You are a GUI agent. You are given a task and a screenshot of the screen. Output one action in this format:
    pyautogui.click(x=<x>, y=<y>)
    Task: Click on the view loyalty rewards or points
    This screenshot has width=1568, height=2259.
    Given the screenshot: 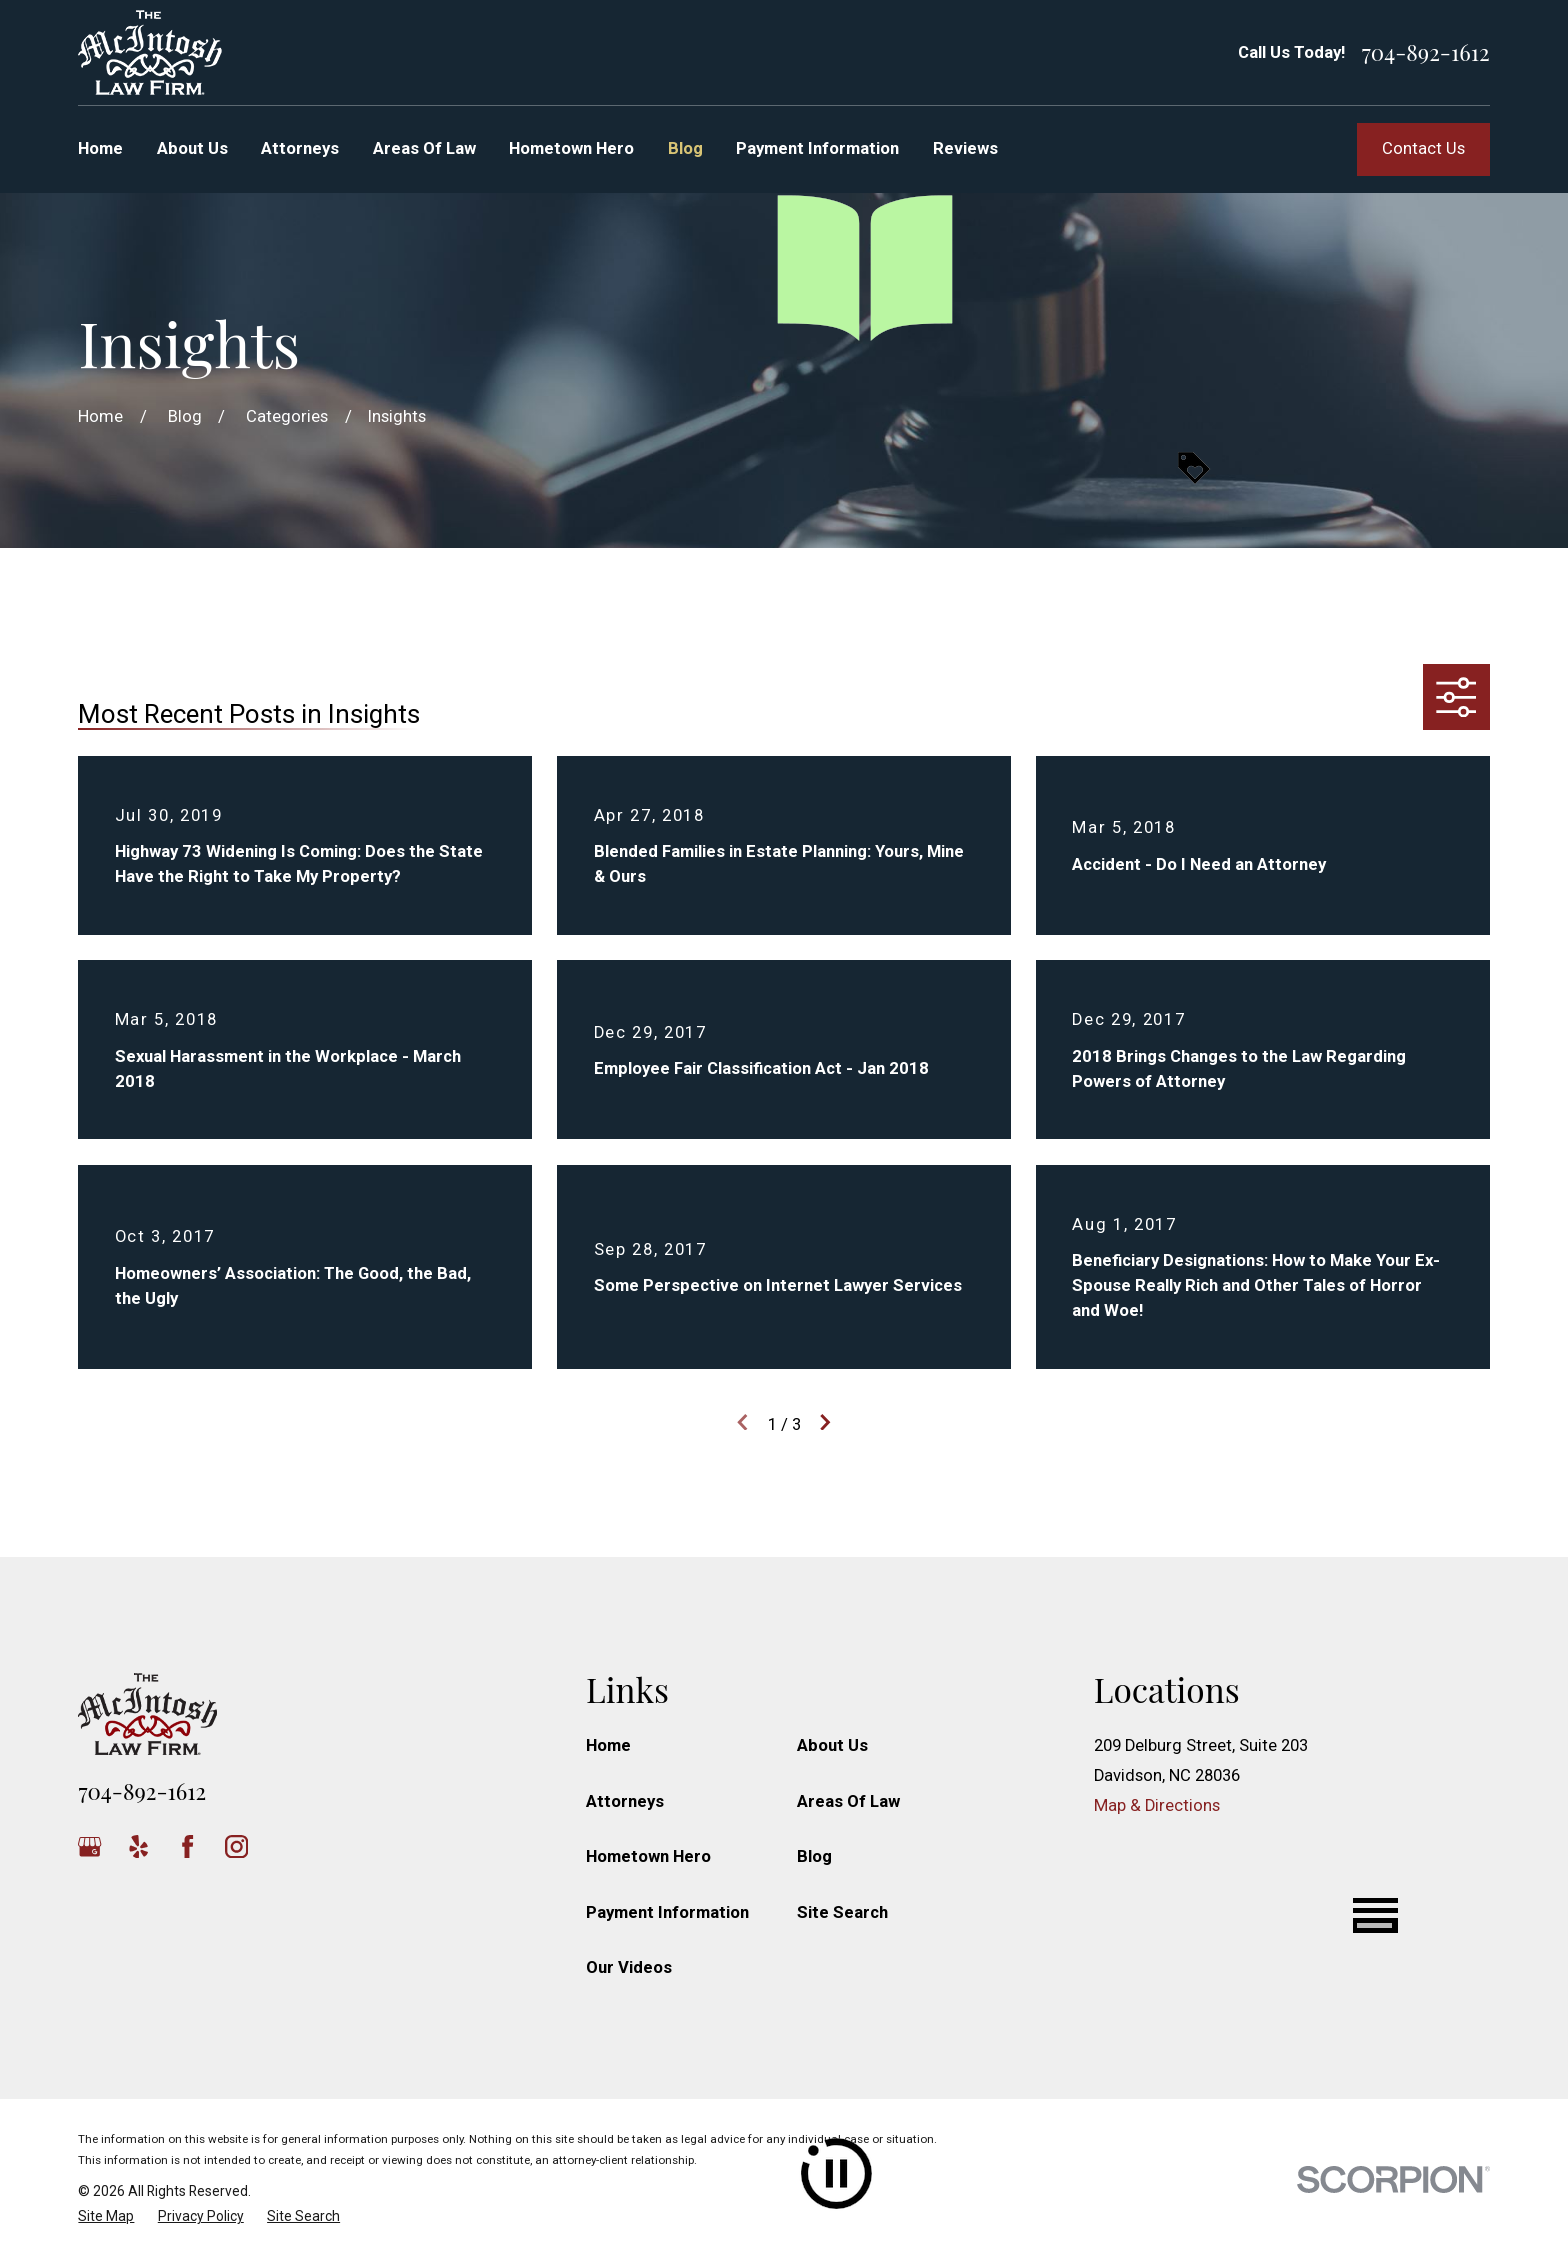 What is the action you would take?
    pyautogui.click(x=1193, y=467)
    